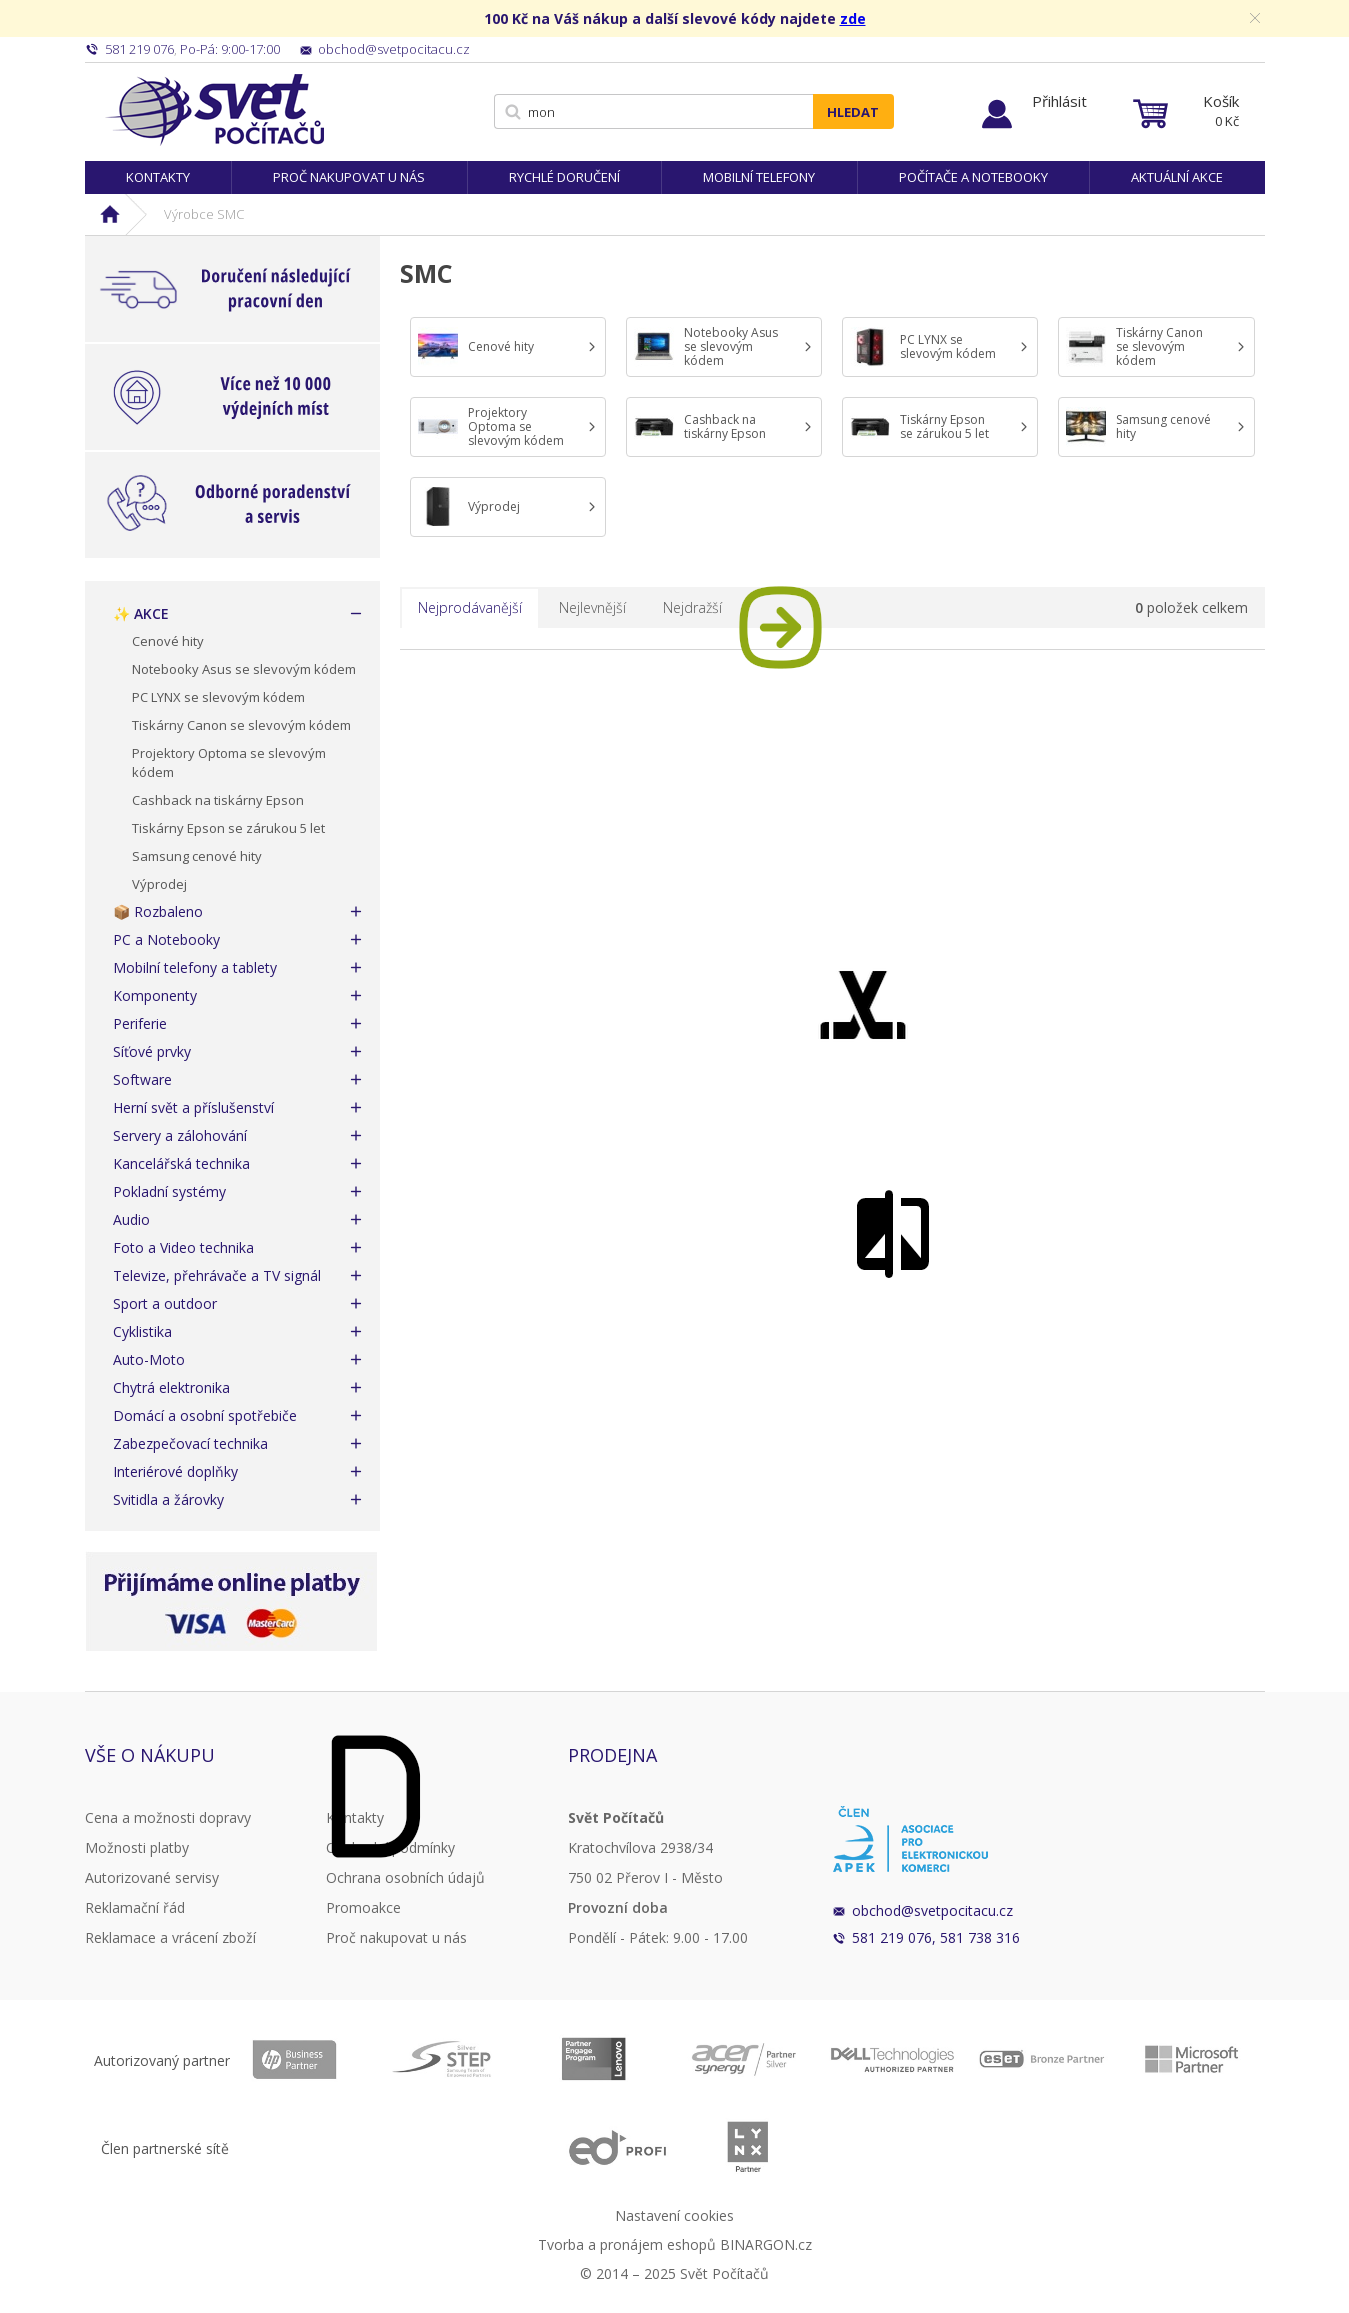 This screenshot has width=1349, height=2313. I want to click on proceed to the next step, so click(780, 627).